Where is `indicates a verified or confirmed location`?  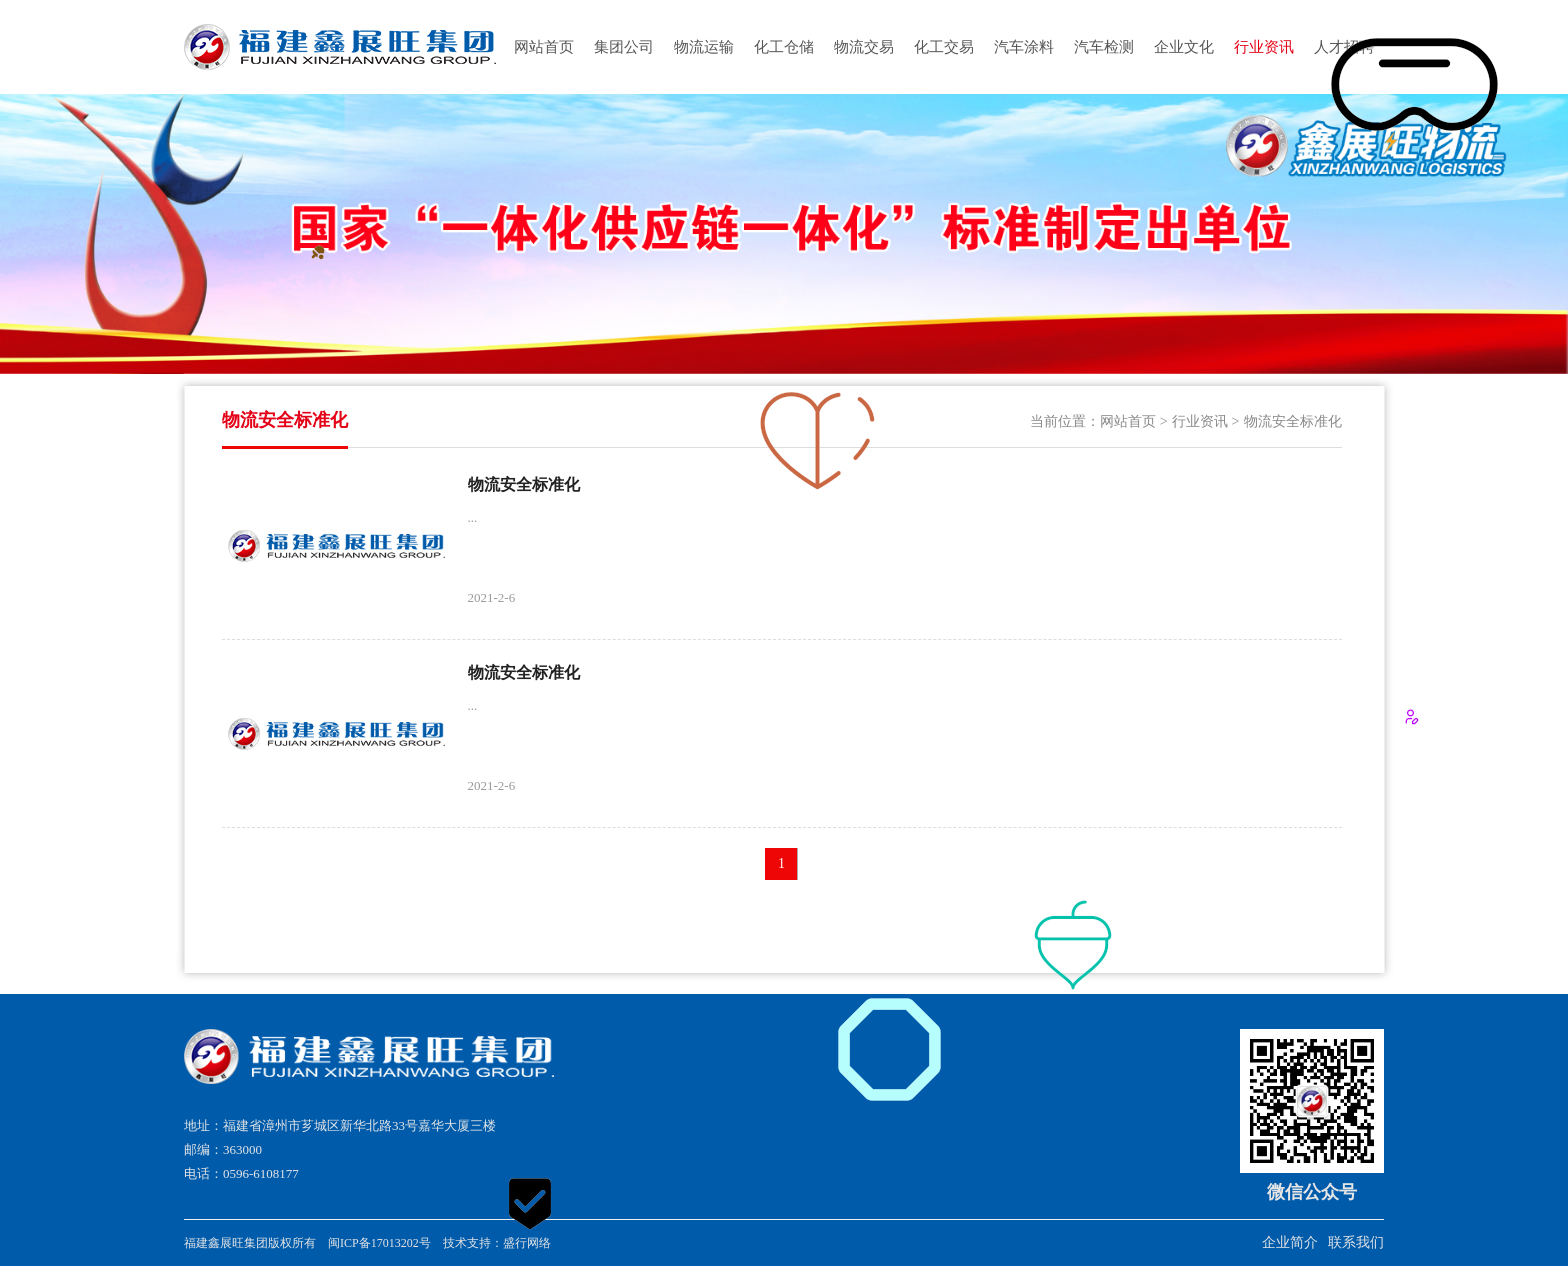 indicates a verified or confirmed location is located at coordinates (530, 1204).